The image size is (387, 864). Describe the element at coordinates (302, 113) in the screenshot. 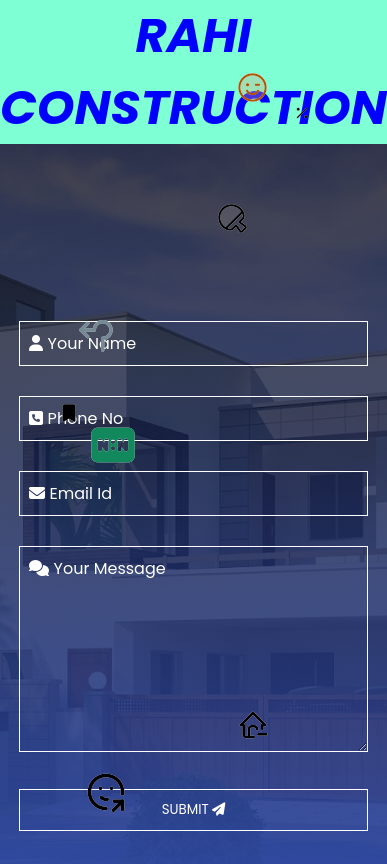

I see `view or apply a discount` at that location.